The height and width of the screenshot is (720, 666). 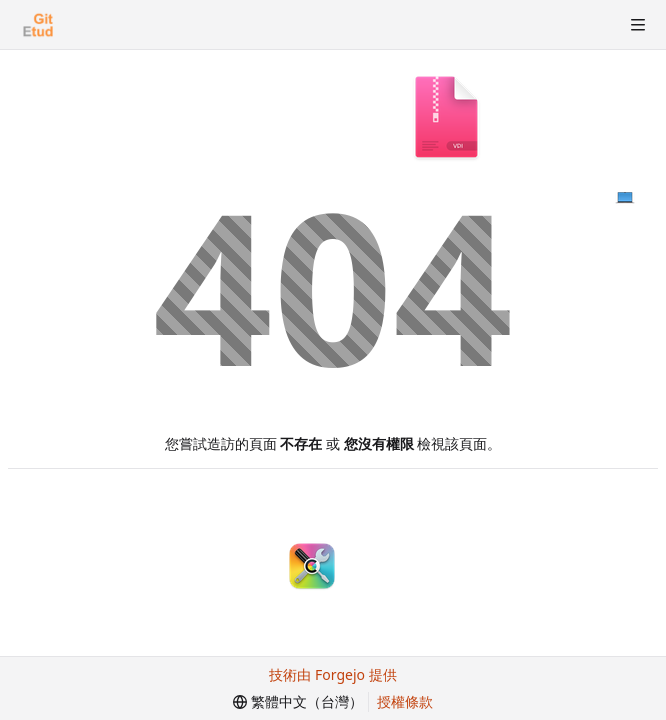 I want to click on open ColorSync Utility to manage color profiles, so click(x=312, y=566).